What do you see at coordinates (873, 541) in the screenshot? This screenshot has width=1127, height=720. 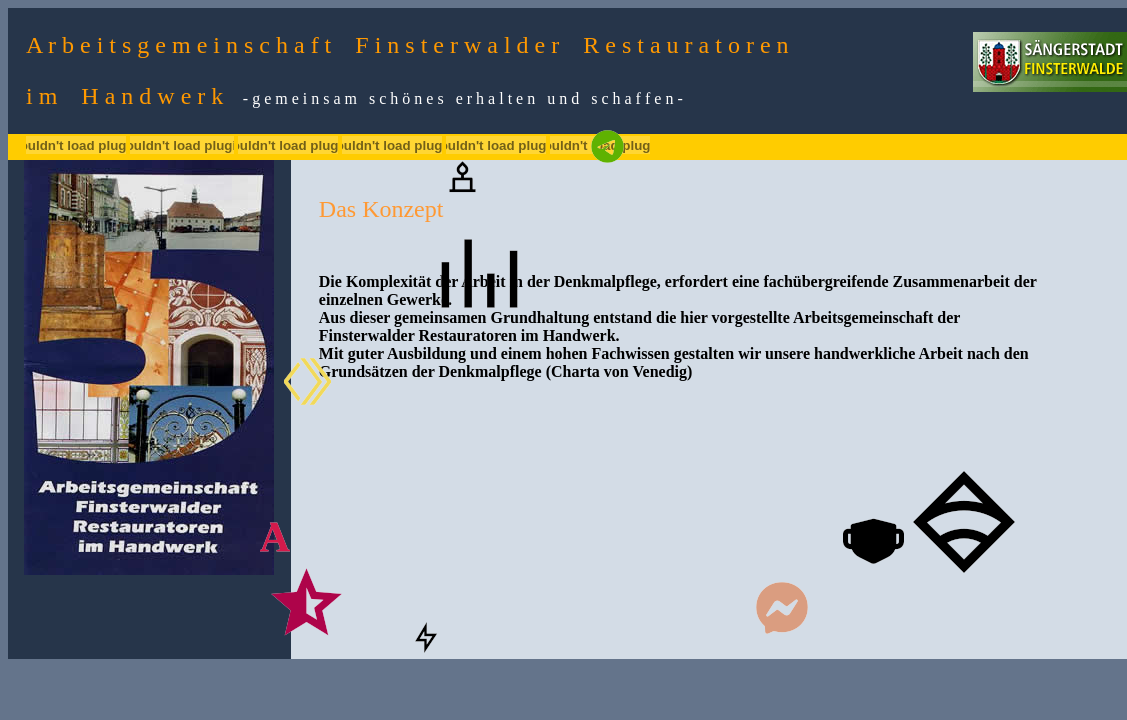 I see `health and safety guidelines indicator` at bounding box center [873, 541].